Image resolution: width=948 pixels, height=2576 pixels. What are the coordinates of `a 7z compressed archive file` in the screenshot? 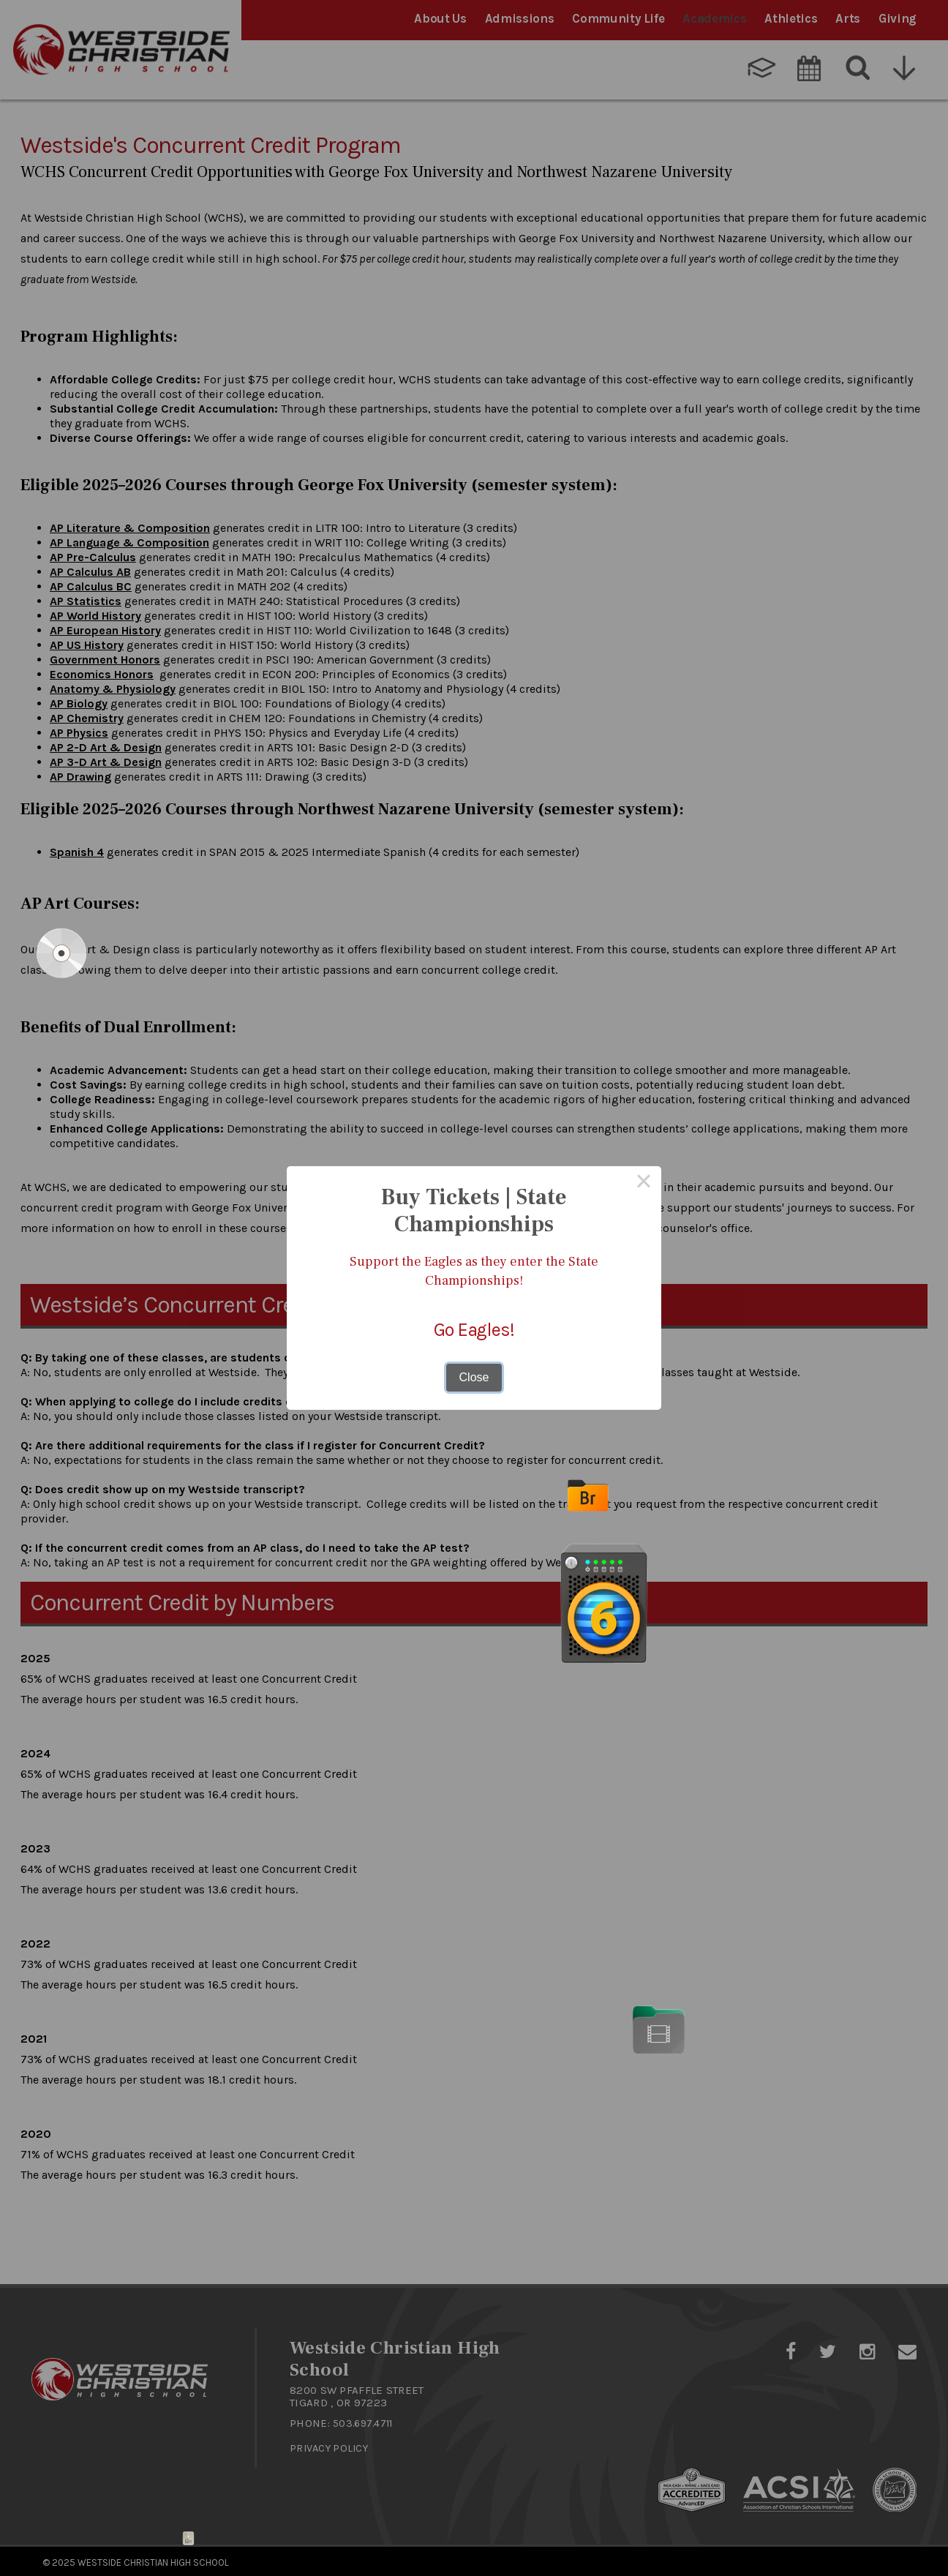 It's located at (188, 2538).